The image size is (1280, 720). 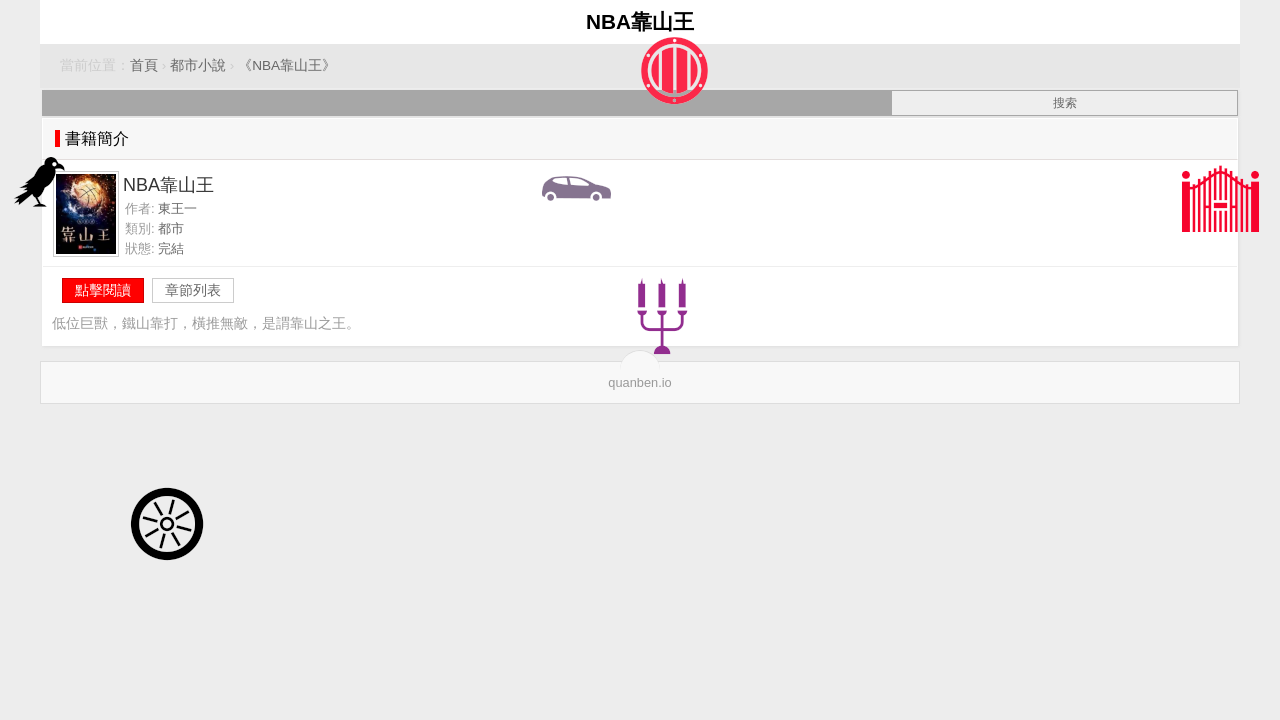 What do you see at coordinates (39, 181) in the screenshot?
I see `vulture icon for wildlife or nature category` at bounding box center [39, 181].